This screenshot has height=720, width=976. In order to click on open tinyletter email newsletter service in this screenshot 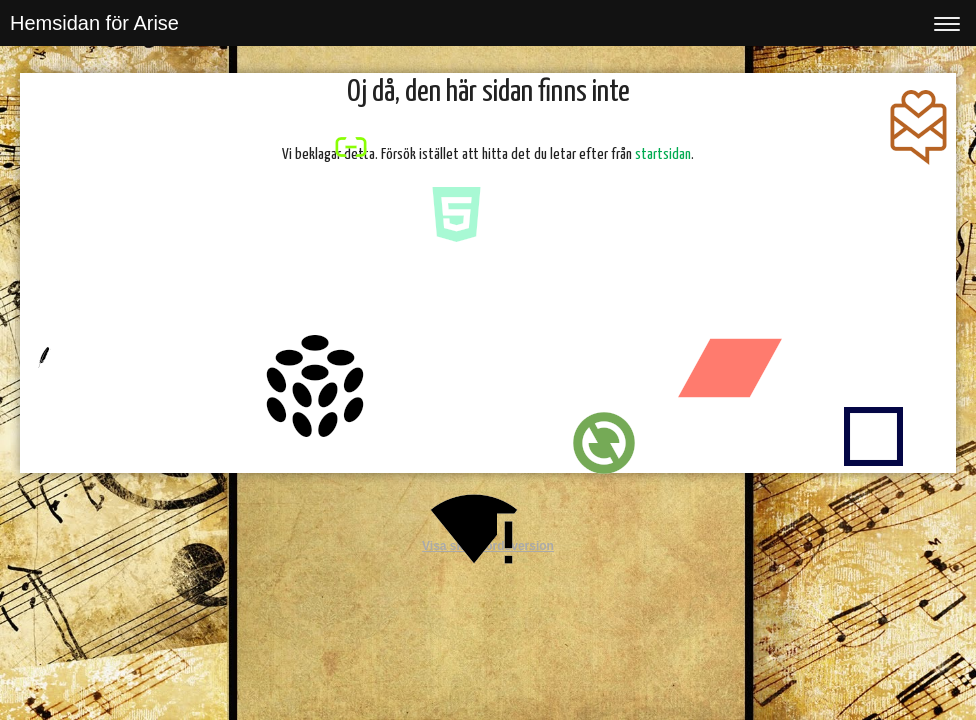, I will do `click(918, 127)`.